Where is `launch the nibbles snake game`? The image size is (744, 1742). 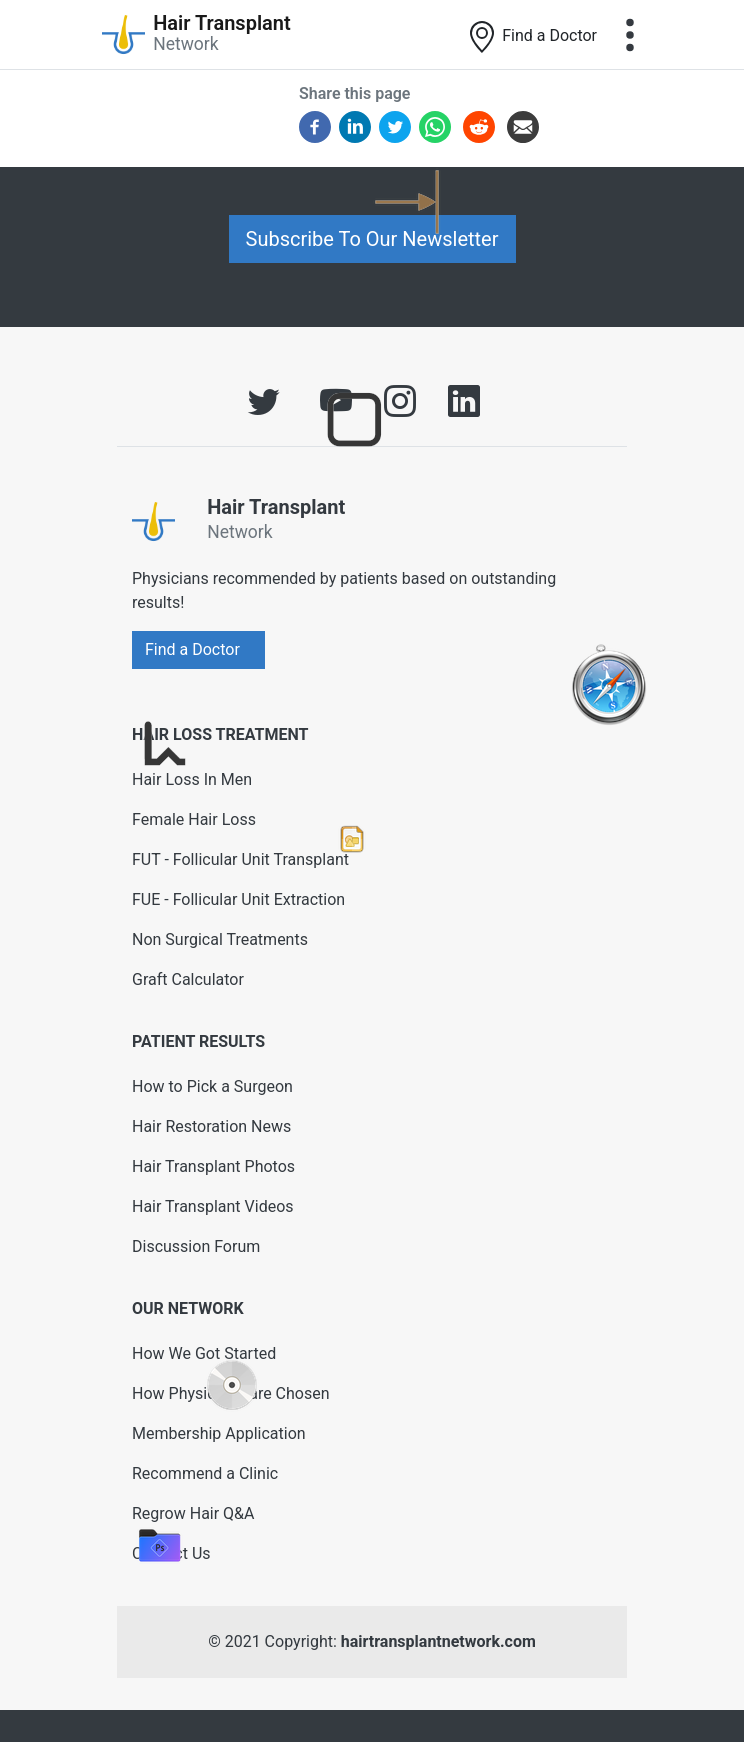
launch the nibbles snake game is located at coordinates (165, 745).